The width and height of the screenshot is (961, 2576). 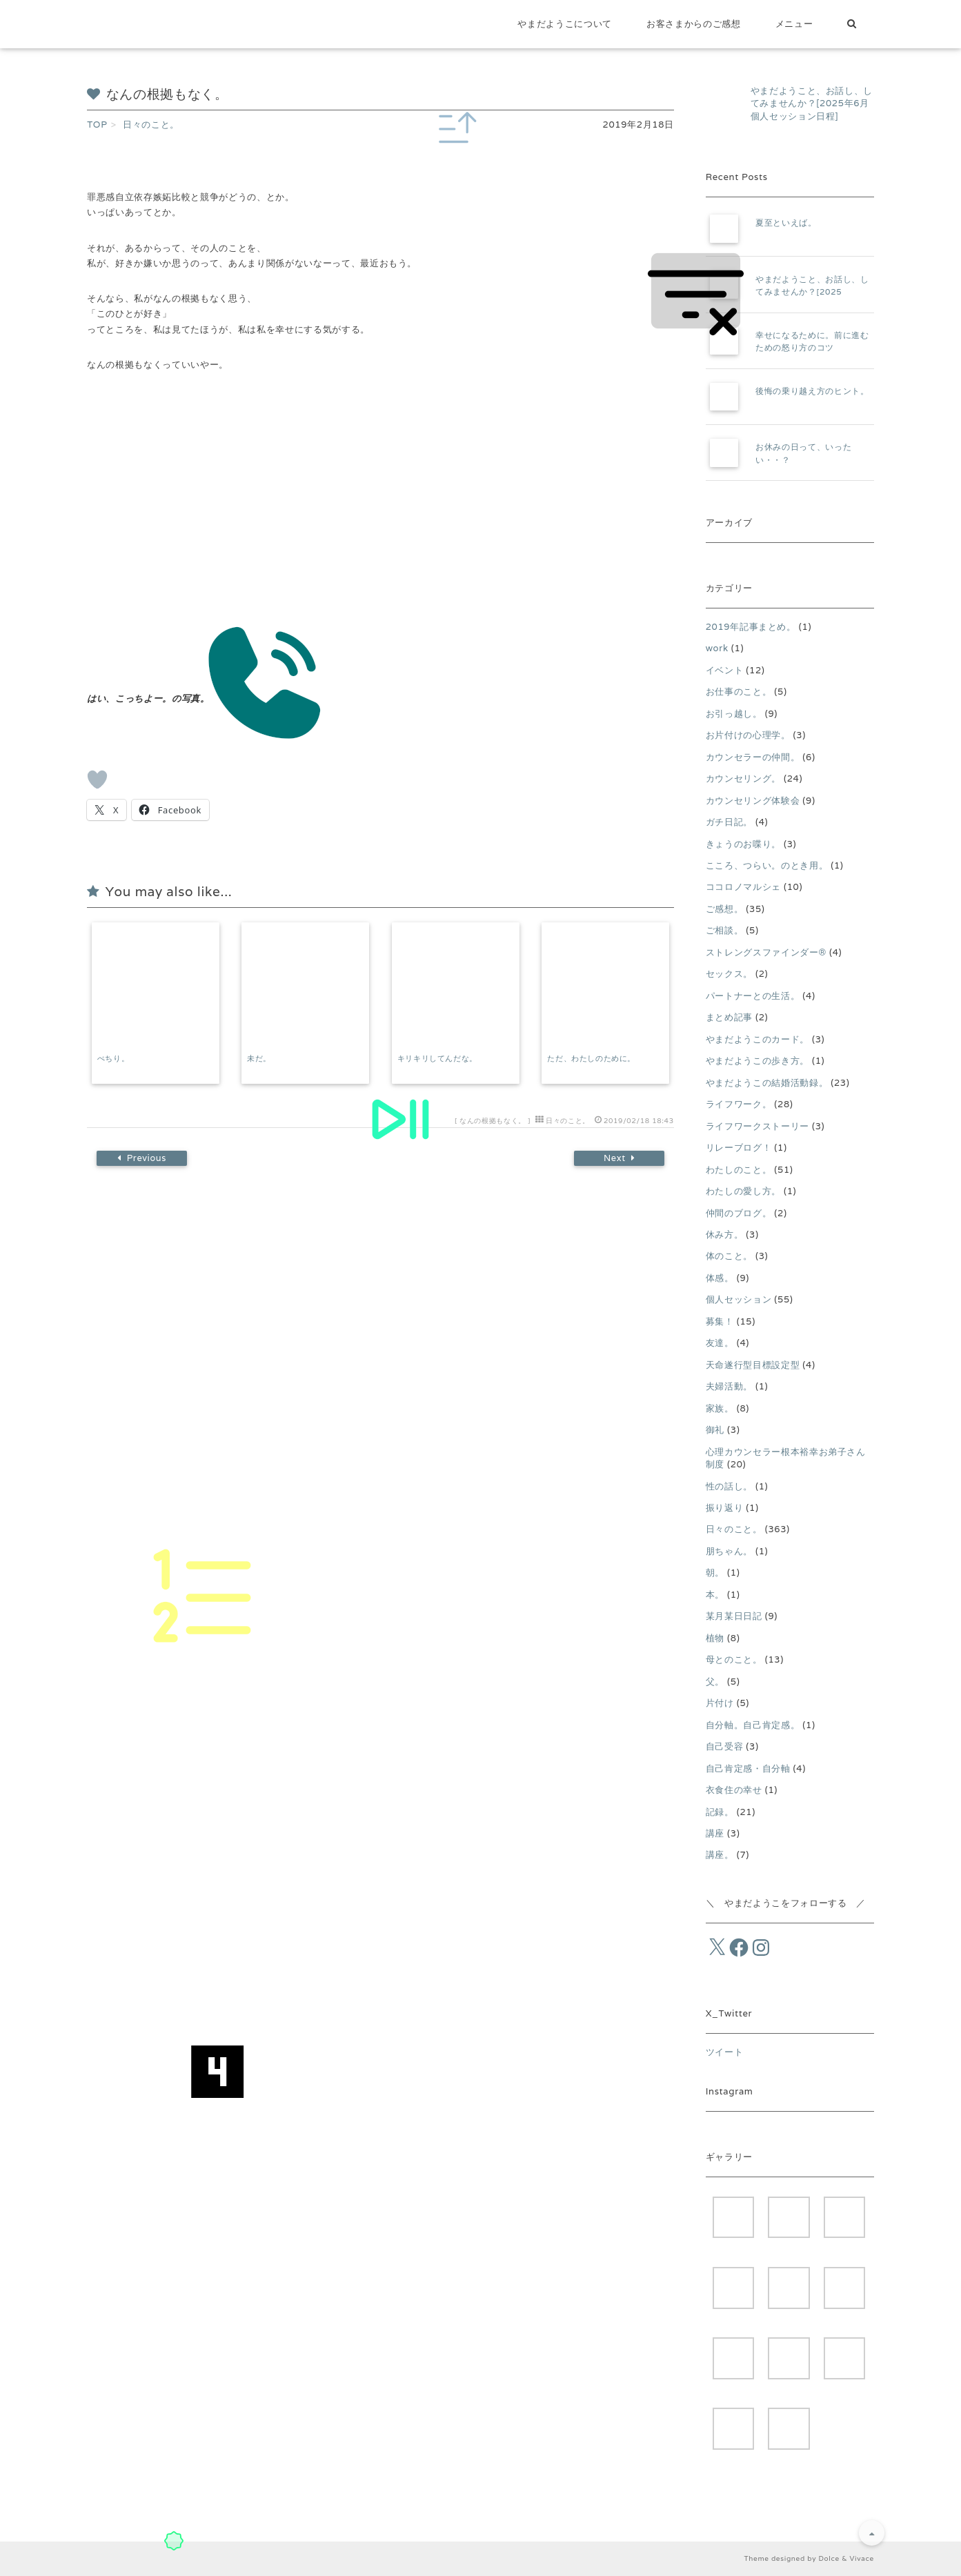 I want to click on clear all active filters, so click(x=695, y=290).